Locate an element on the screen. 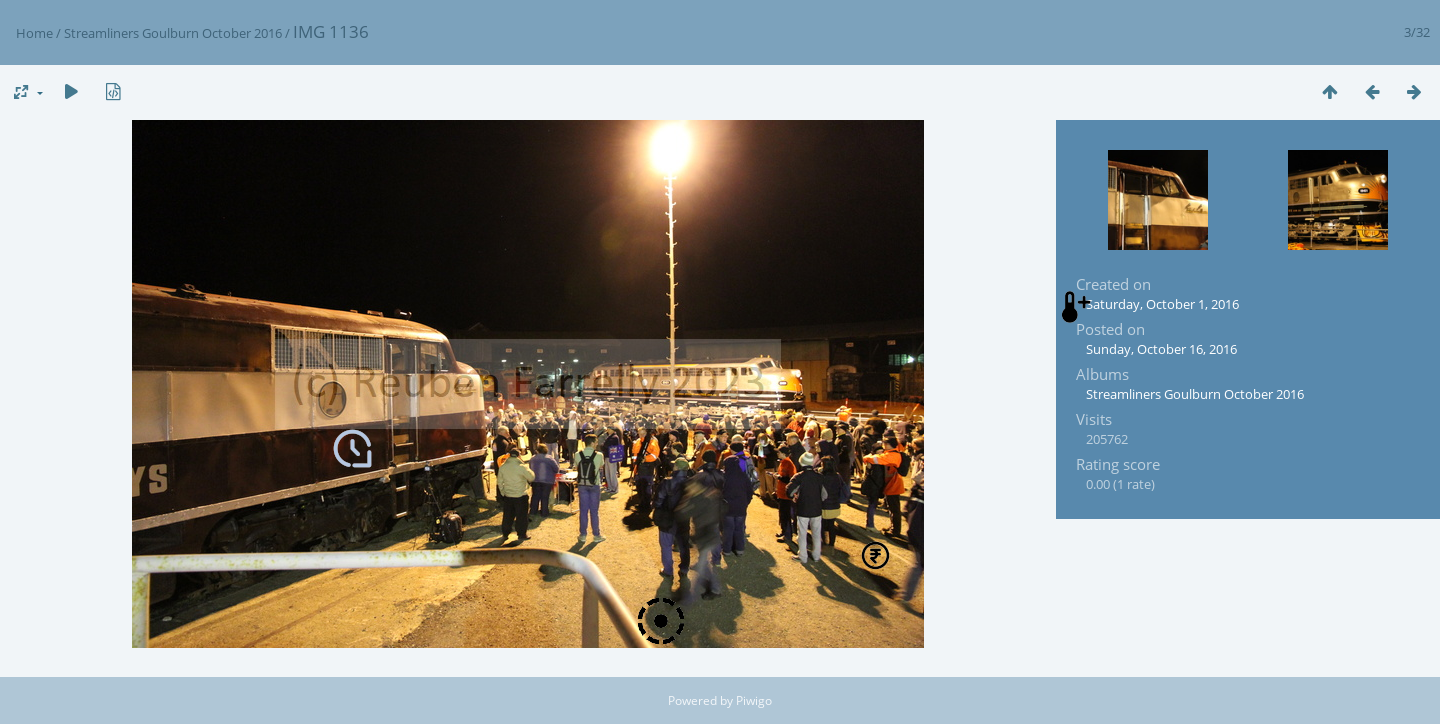 This screenshot has width=1440, height=724. increase temperature setting is located at coordinates (1073, 307).